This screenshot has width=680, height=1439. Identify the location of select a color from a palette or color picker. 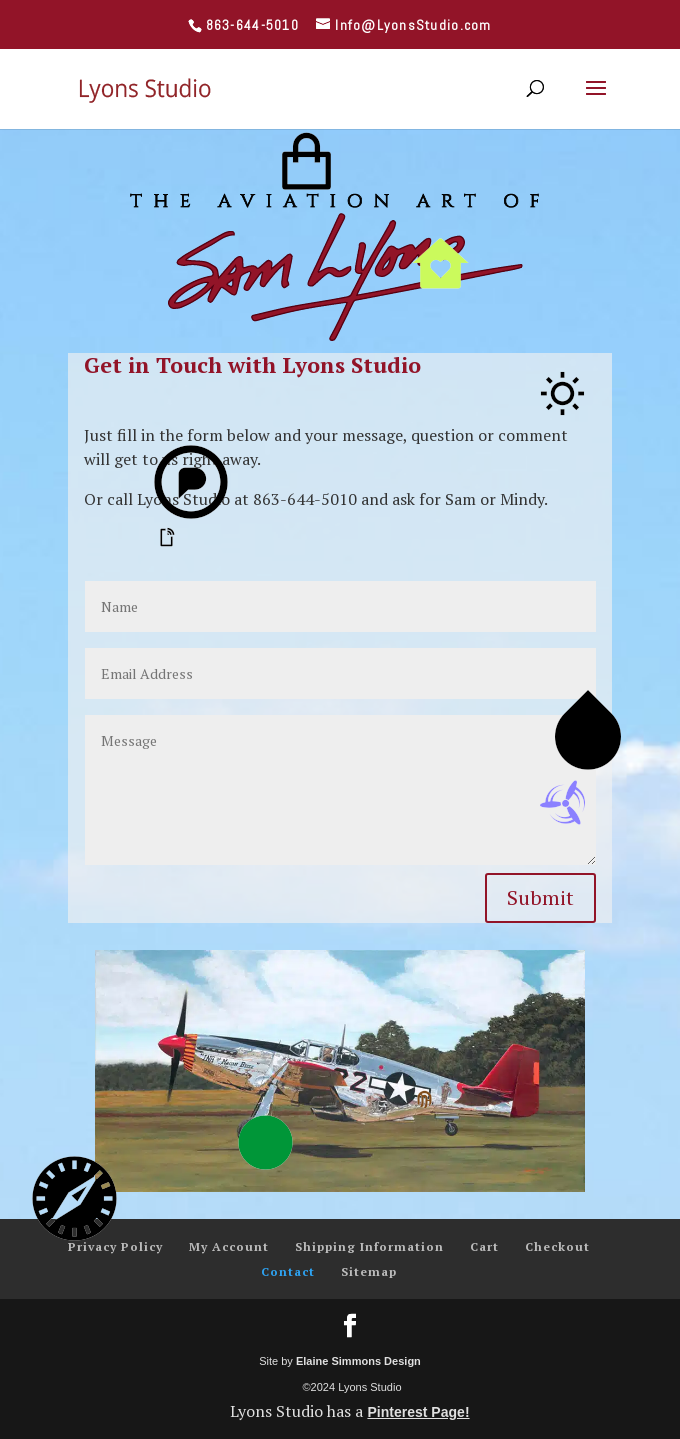
(588, 733).